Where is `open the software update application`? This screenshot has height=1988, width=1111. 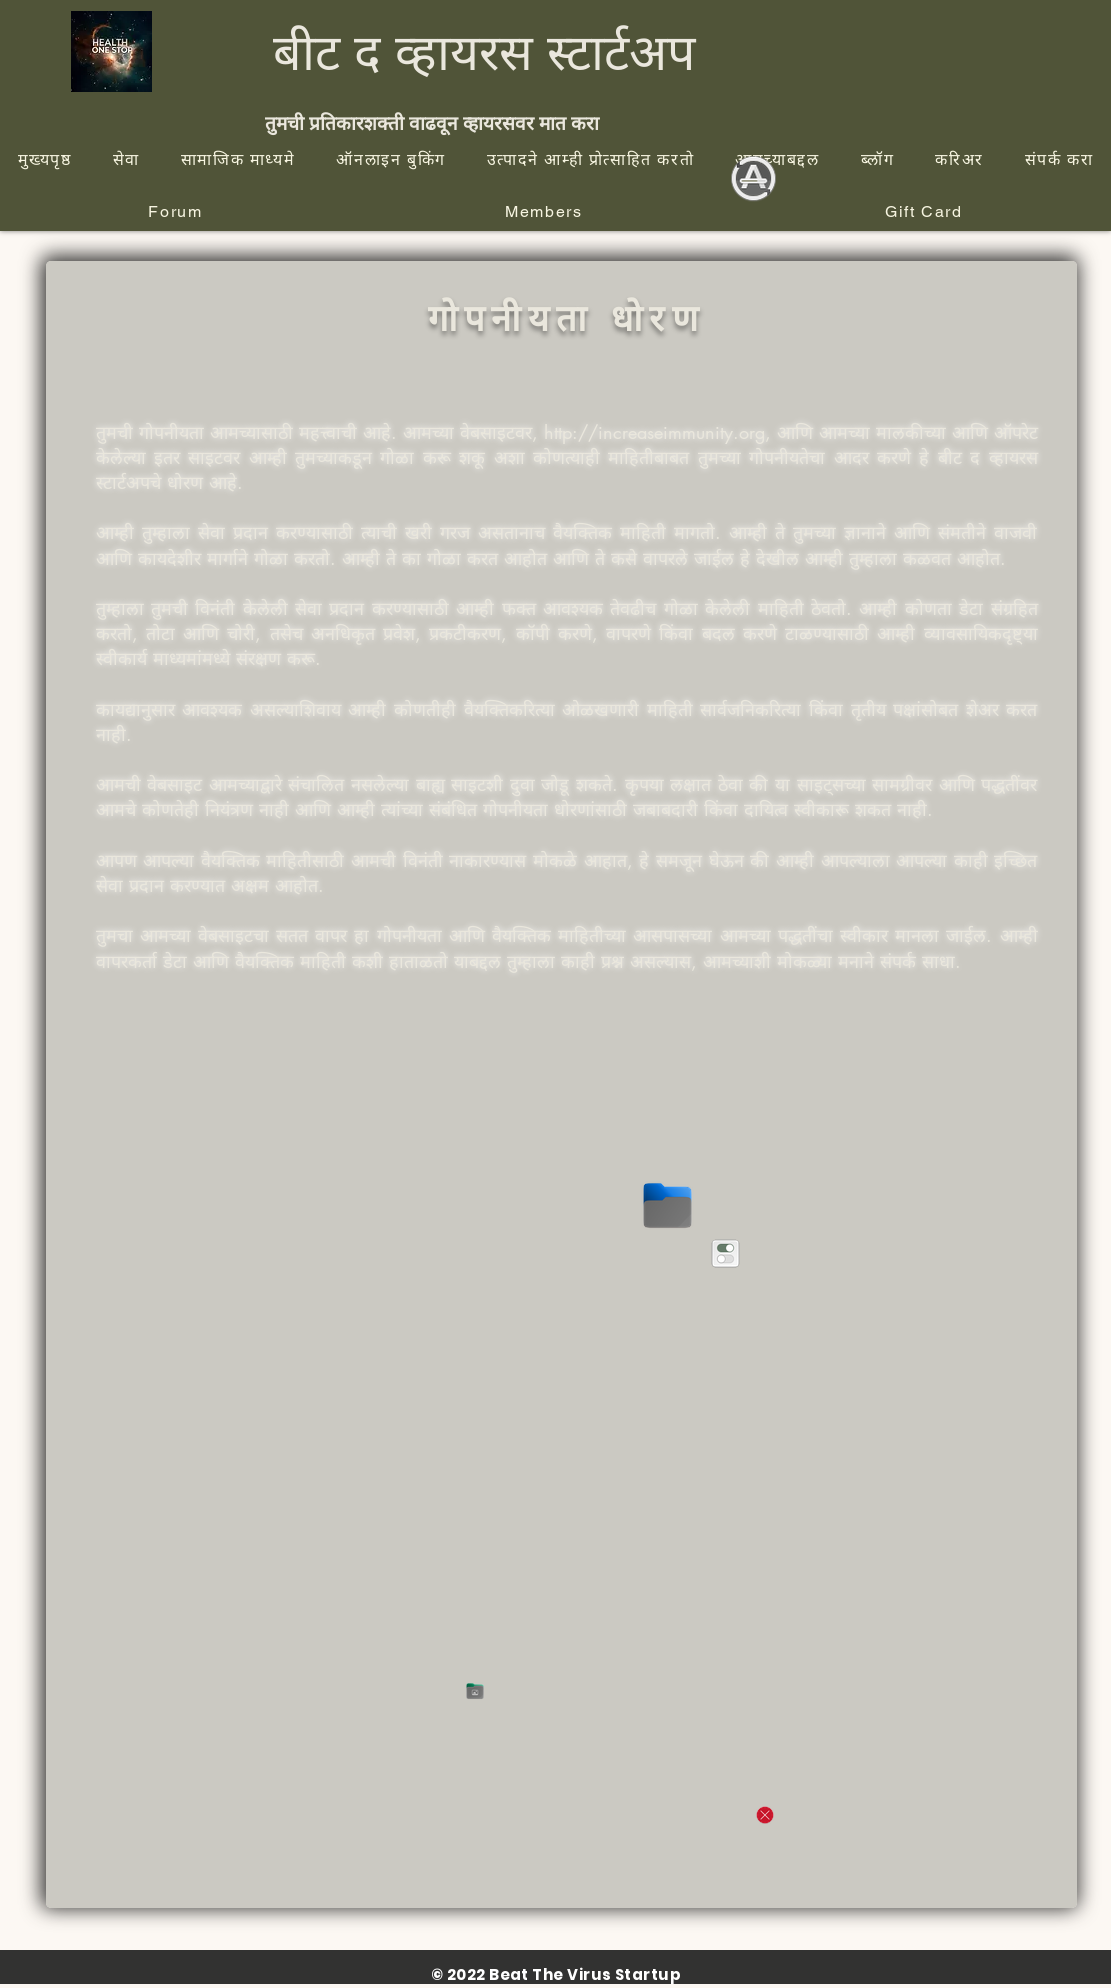 open the software update application is located at coordinates (753, 178).